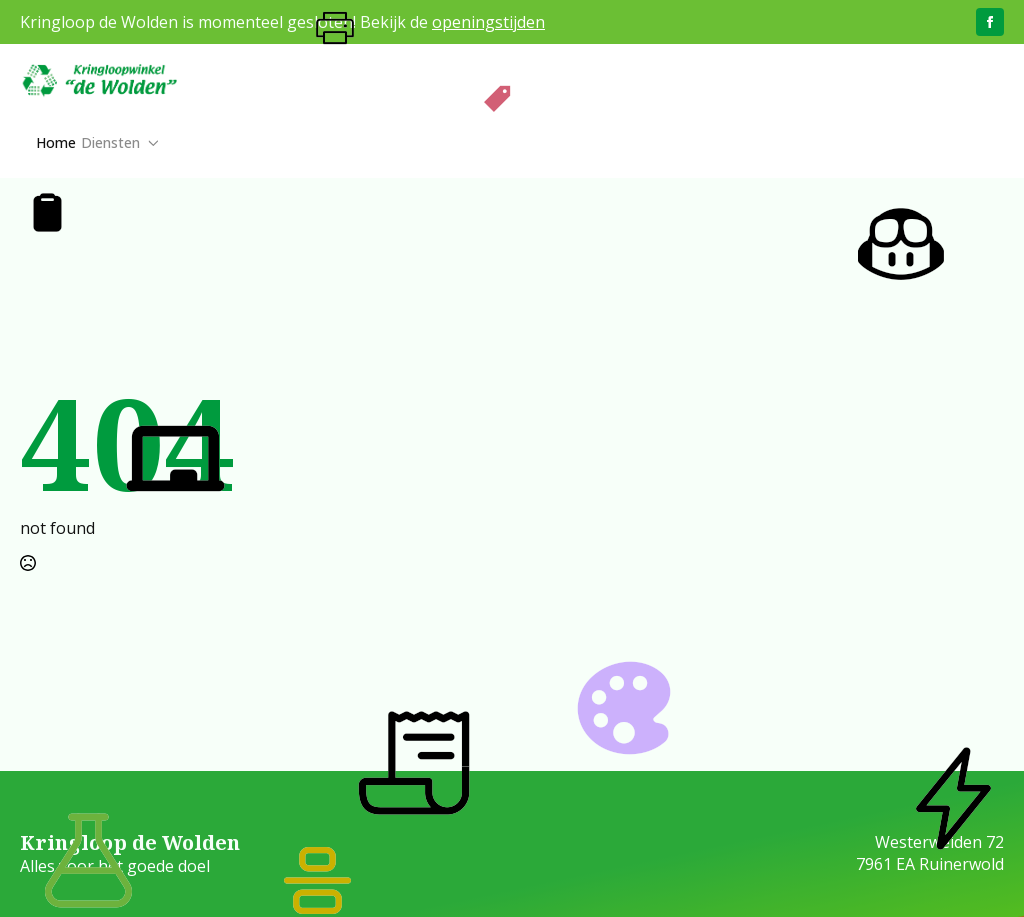 The height and width of the screenshot is (917, 1024). I want to click on view purchase receipt or transaction history, so click(414, 763).